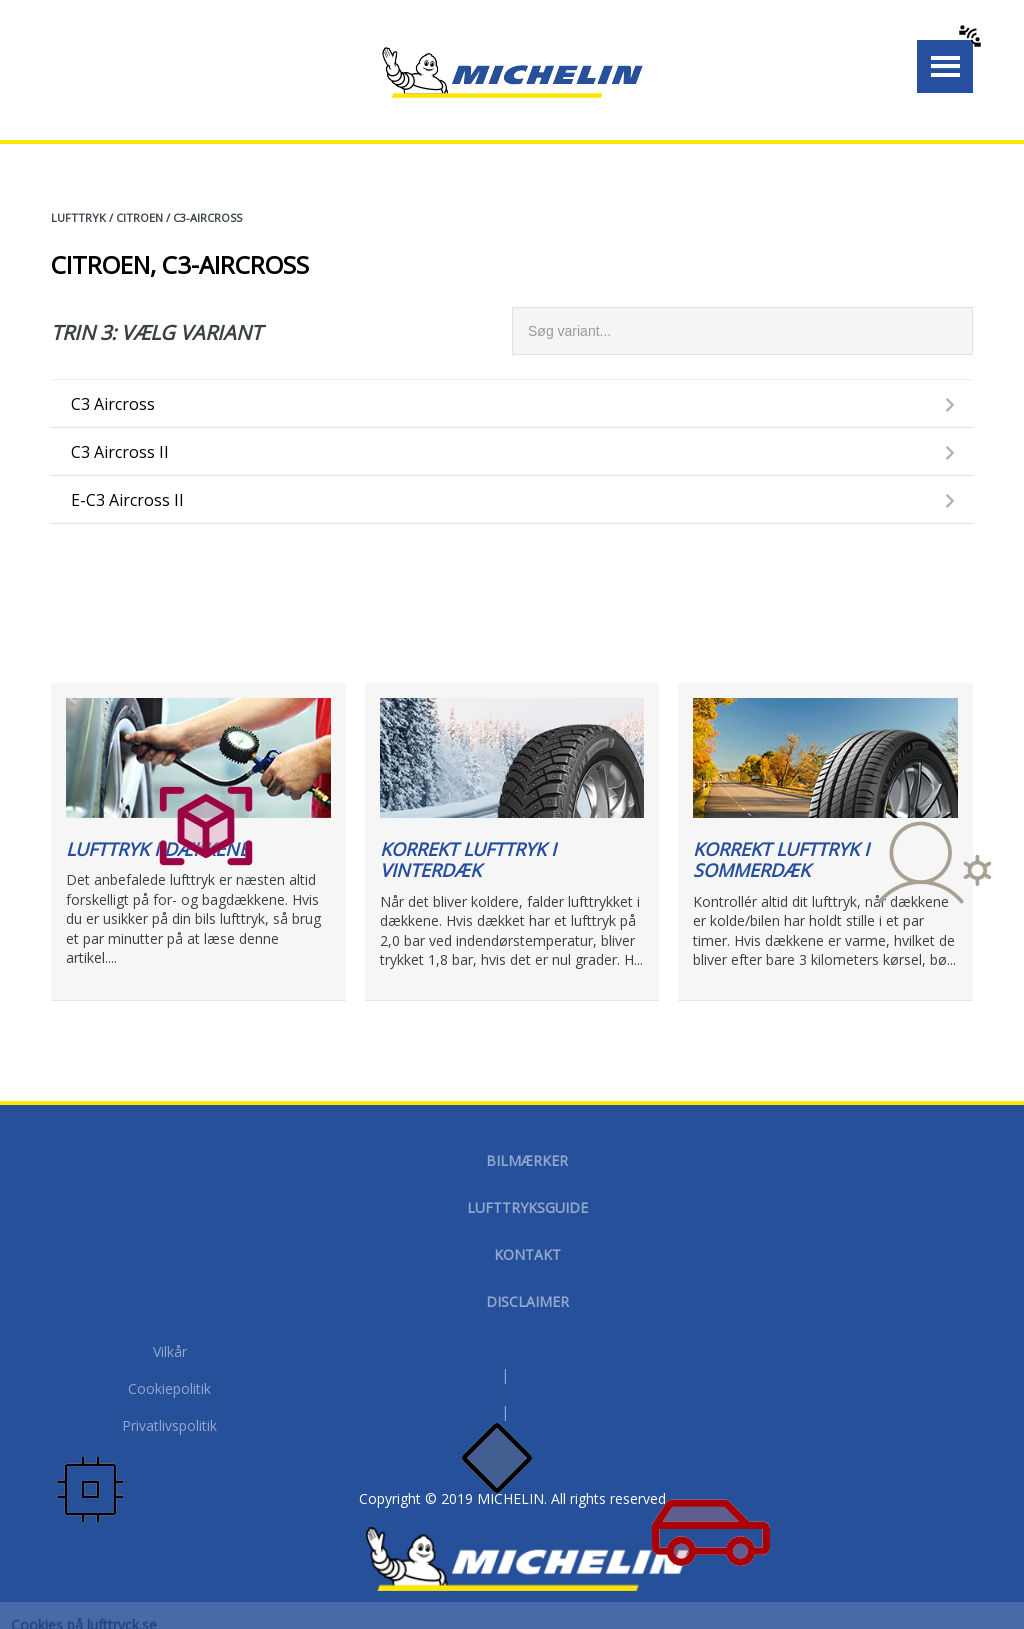  Describe the element at coordinates (497, 1458) in the screenshot. I see `indicates premium or pro membership status` at that location.